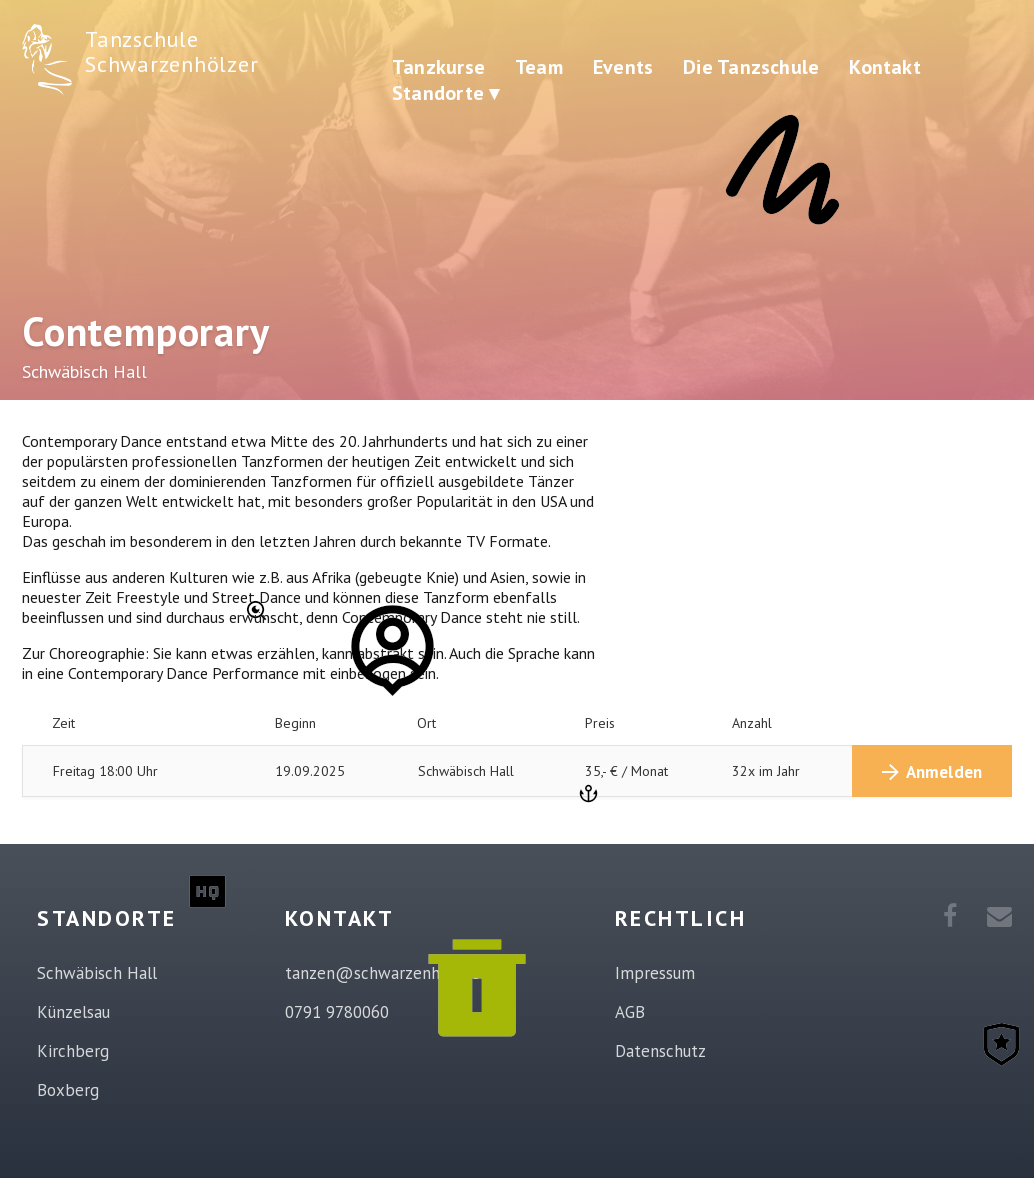 Image resolution: width=1034 pixels, height=1178 pixels. I want to click on view user location on map, so click(392, 646).